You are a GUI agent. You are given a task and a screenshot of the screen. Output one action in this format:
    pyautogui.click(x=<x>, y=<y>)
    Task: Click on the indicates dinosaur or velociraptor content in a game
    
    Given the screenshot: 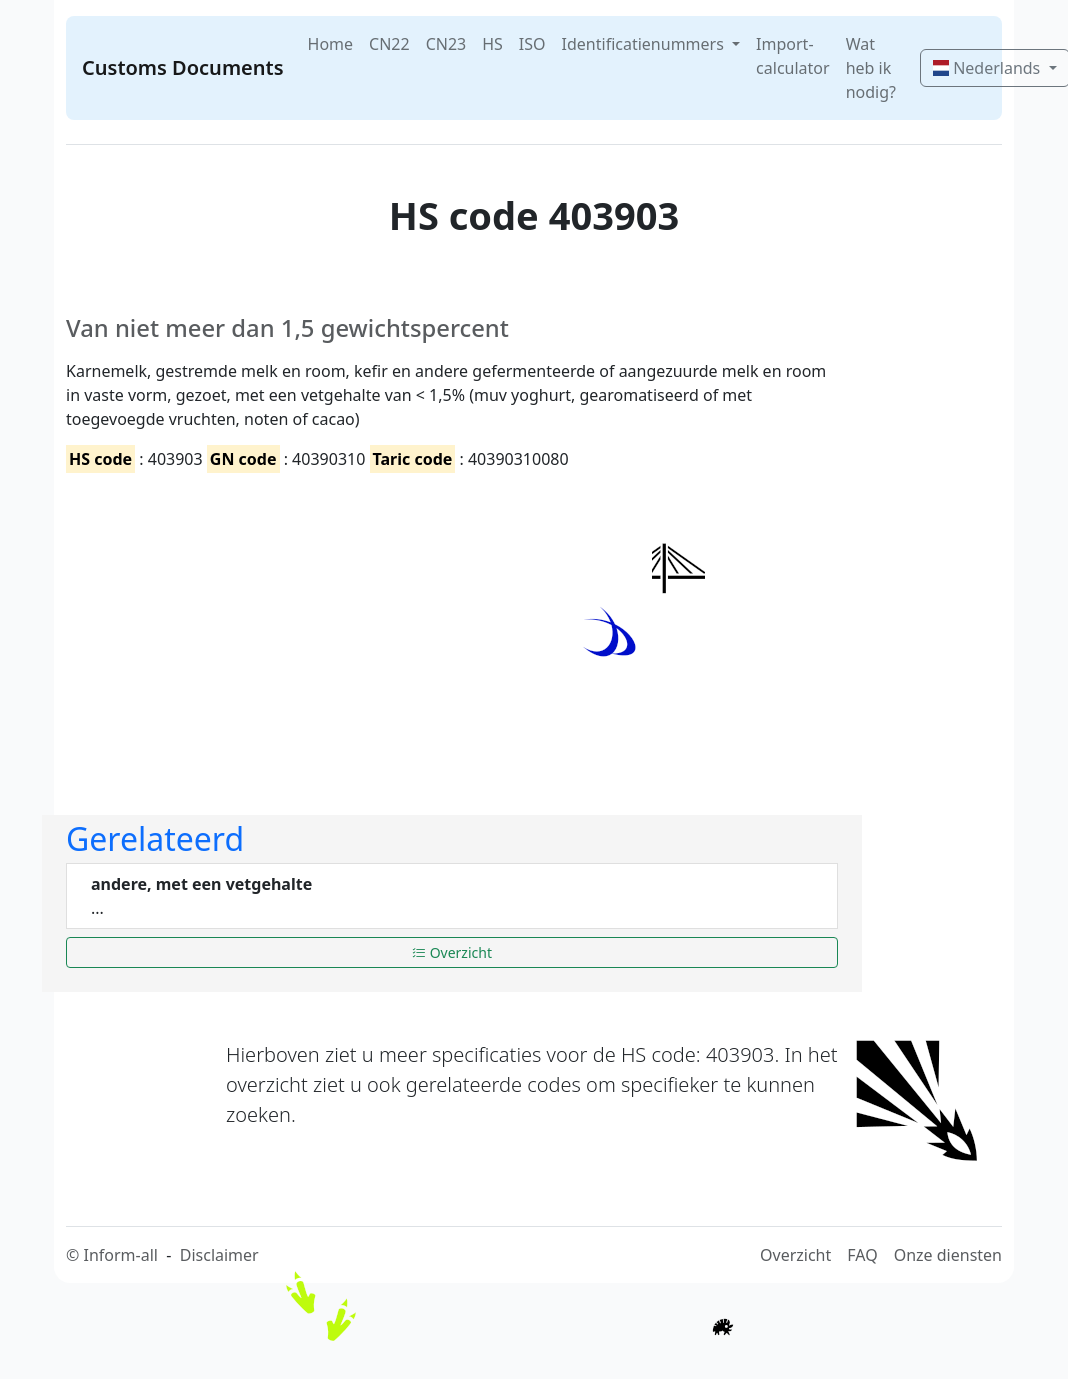 What is the action you would take?
    pyautogui.click(x=321, y=1306)
    